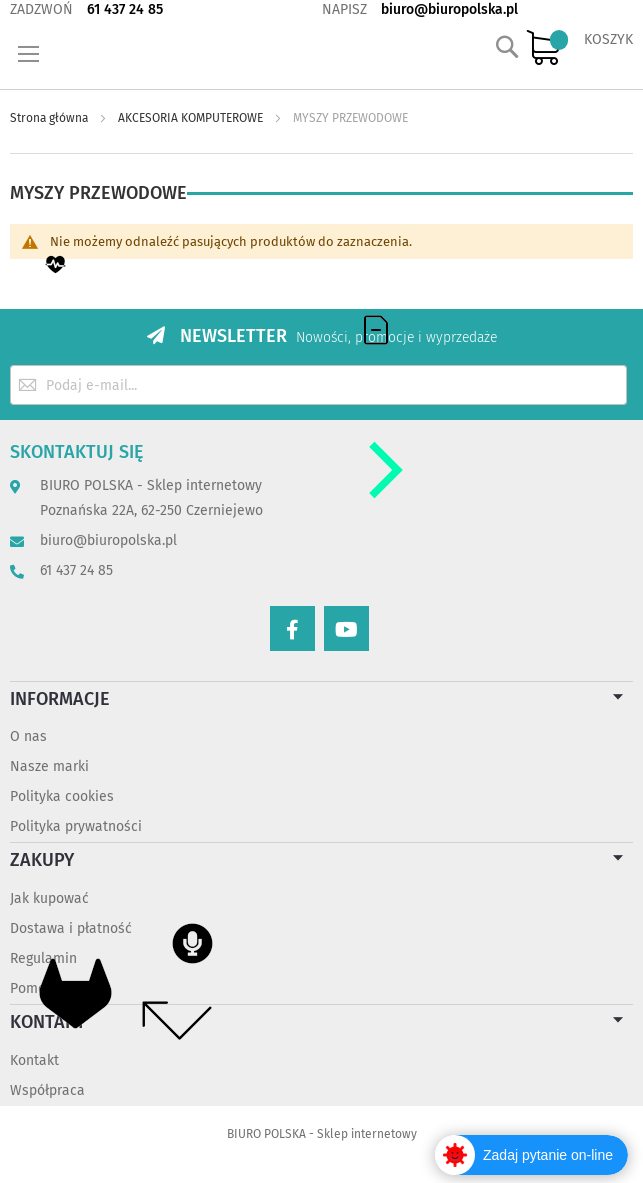 This screenshot has height=1183, width=643. I want to click on open GitLab repository, so click(75, 993).